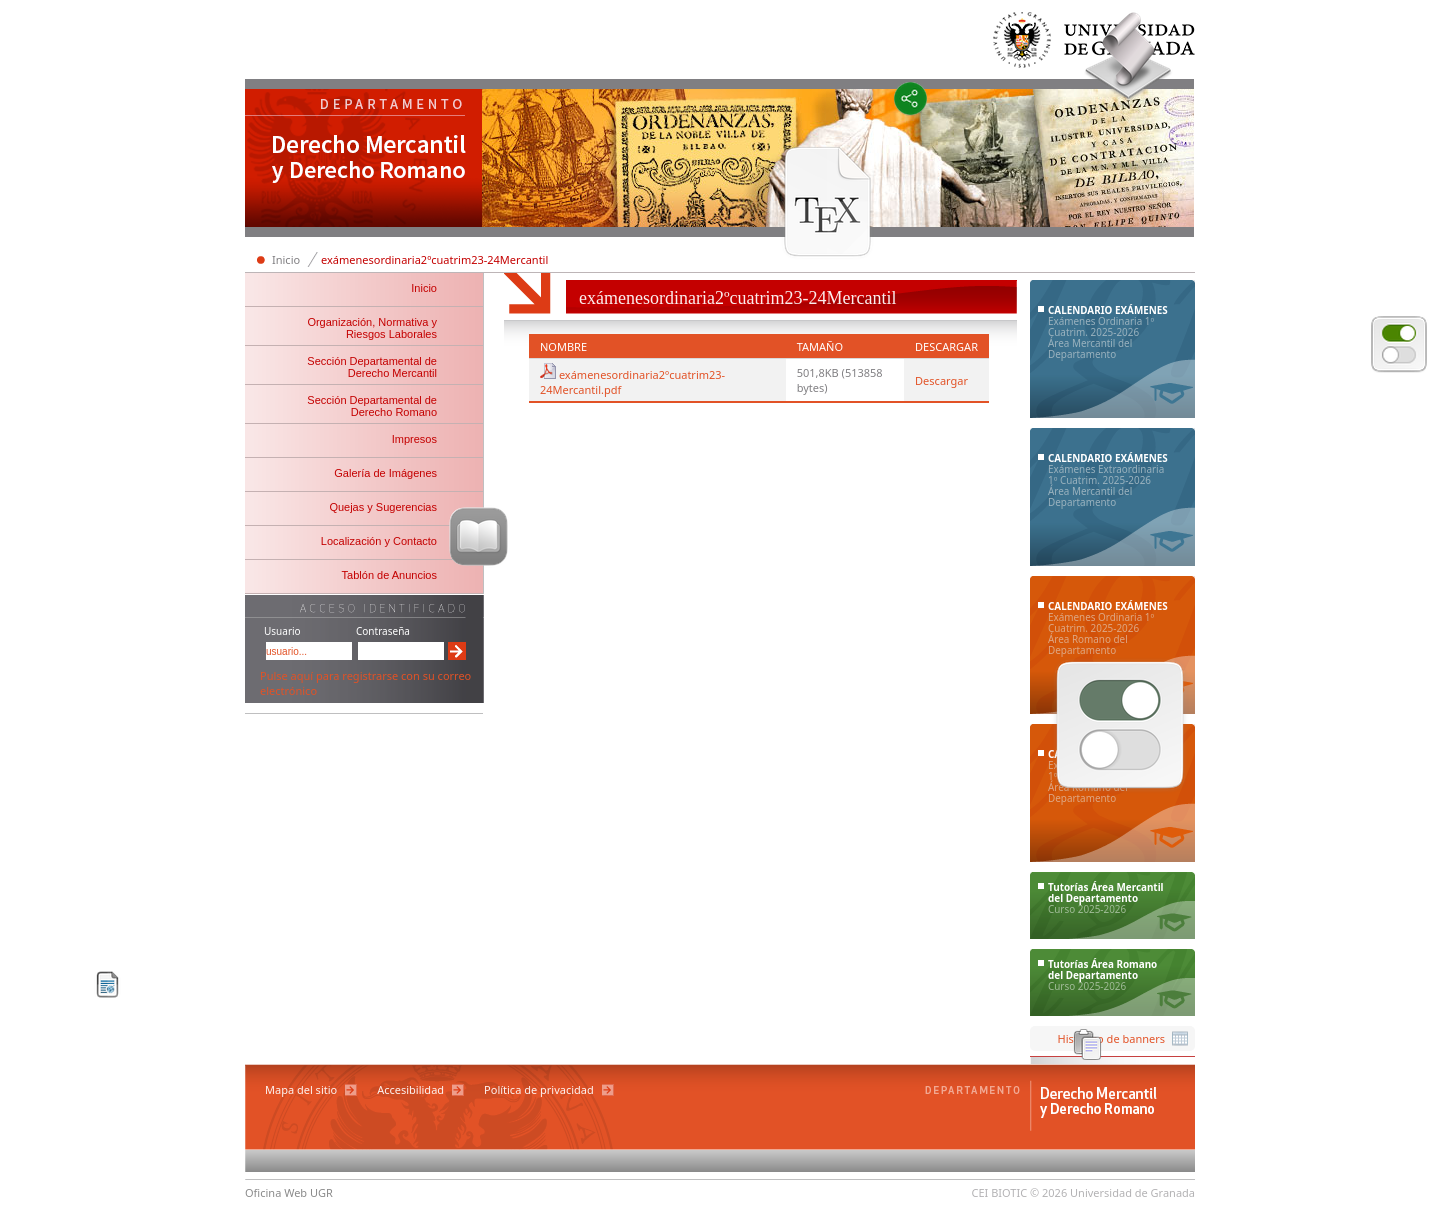 The height and width of the screenshot is (1220, 1440). Describe the element at coordinates (107, 984) in the screenshot. I see `a libreoffice web document file type` at that location.